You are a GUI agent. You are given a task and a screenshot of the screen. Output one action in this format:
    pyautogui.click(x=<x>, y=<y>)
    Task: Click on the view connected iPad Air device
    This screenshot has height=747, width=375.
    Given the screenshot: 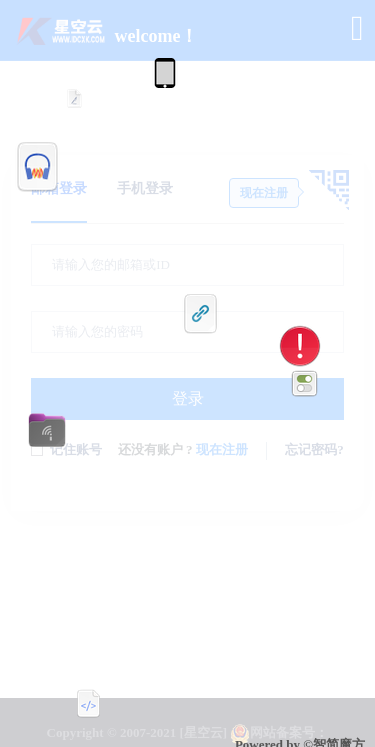 What is the action you would take?
    pyautogui.click(x=165, y=73)
    